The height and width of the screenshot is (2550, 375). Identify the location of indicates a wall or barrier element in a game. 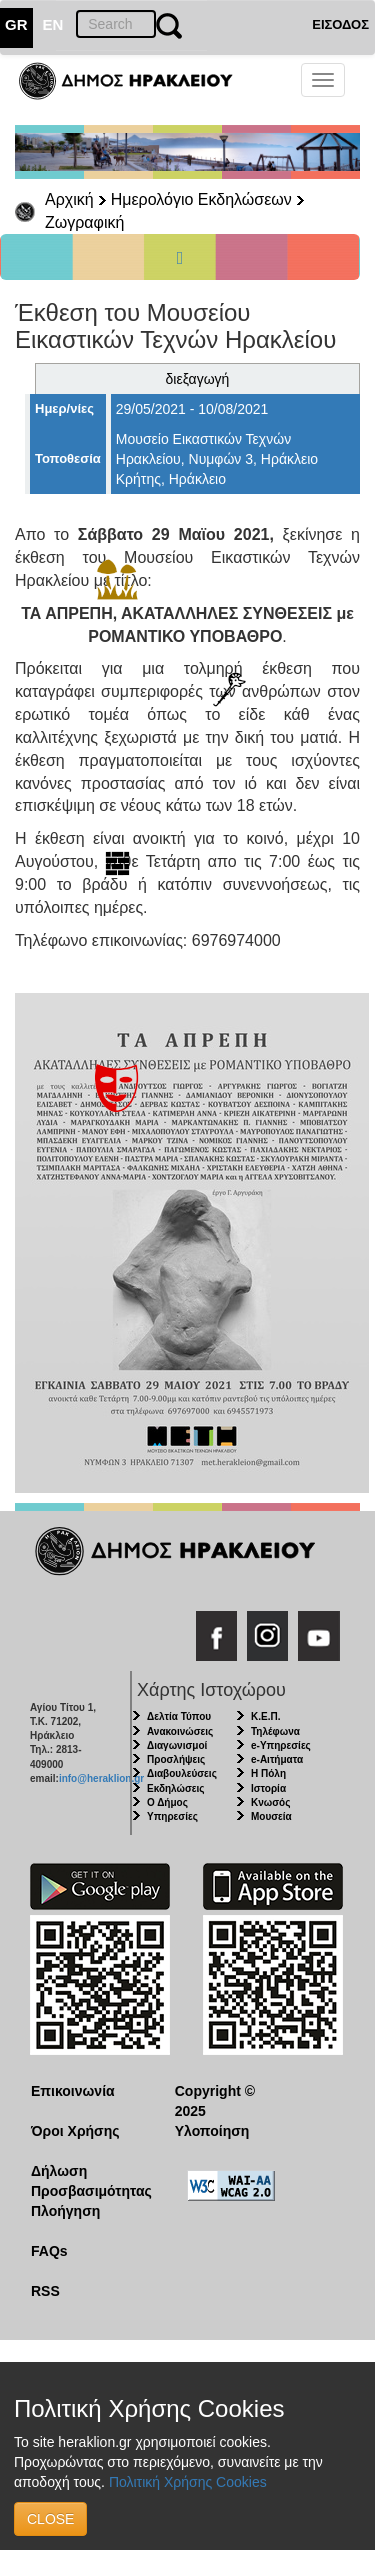
(117, 863).